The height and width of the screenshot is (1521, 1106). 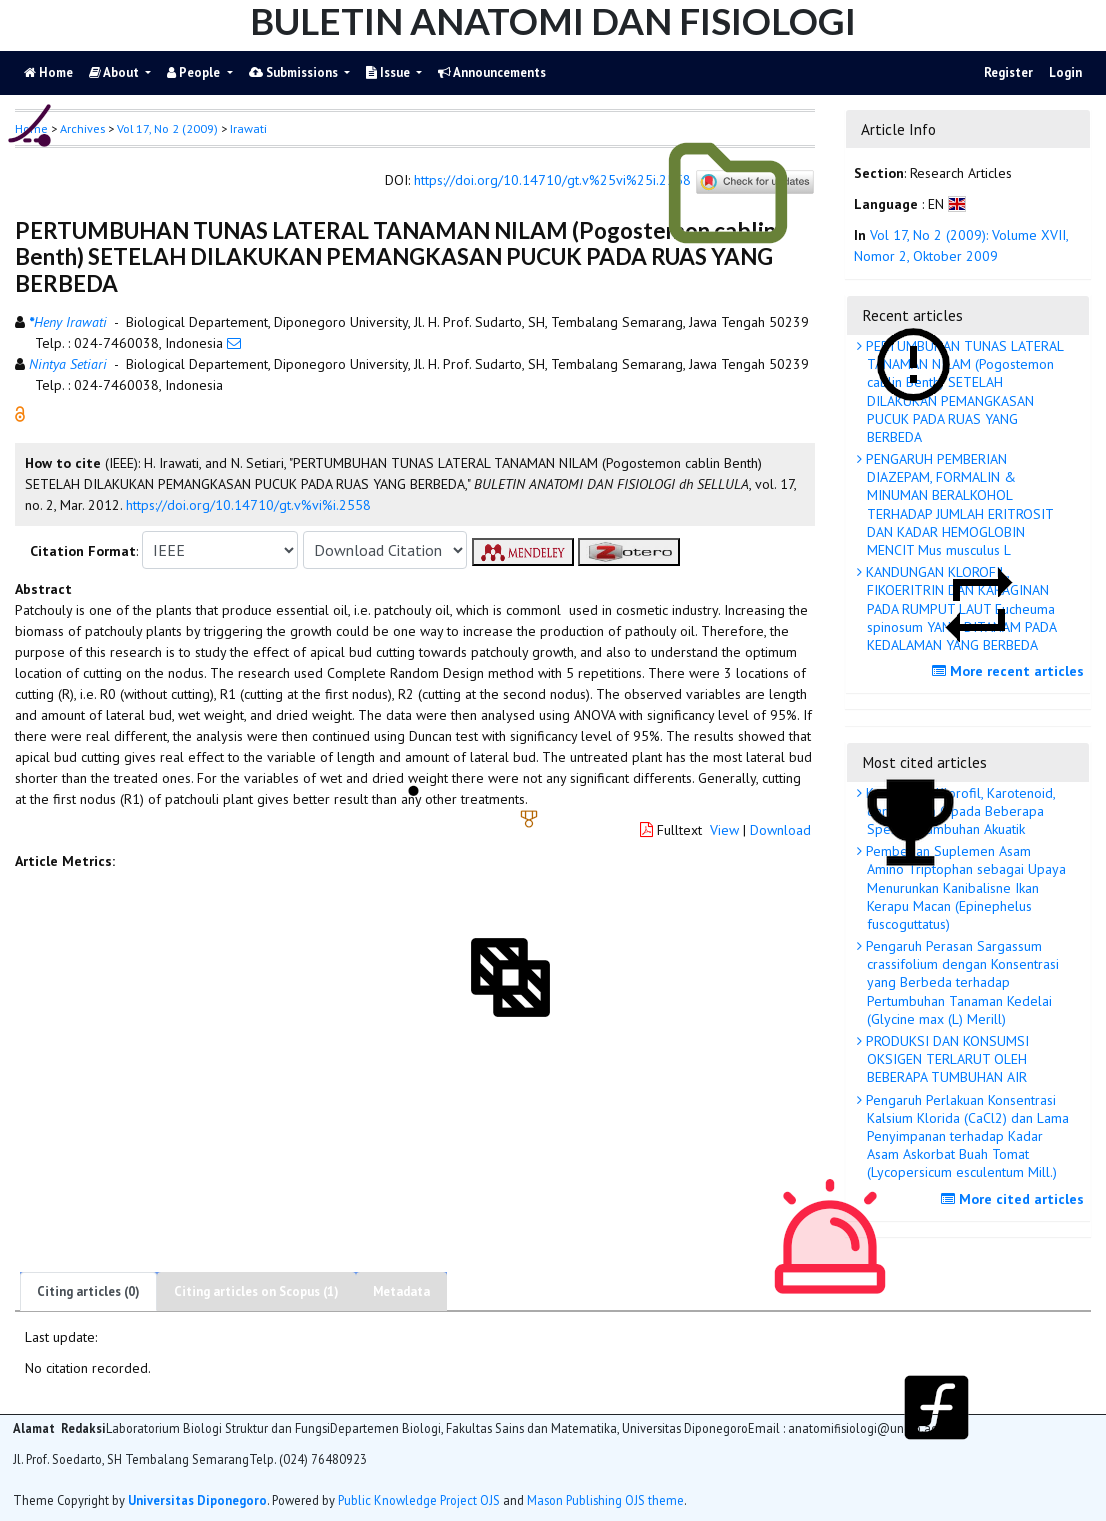 What do you see at coordinates (510, 977) in the screenshot?
I see `exclude or subtract overlapping areas` at bounding box center [510, 977].